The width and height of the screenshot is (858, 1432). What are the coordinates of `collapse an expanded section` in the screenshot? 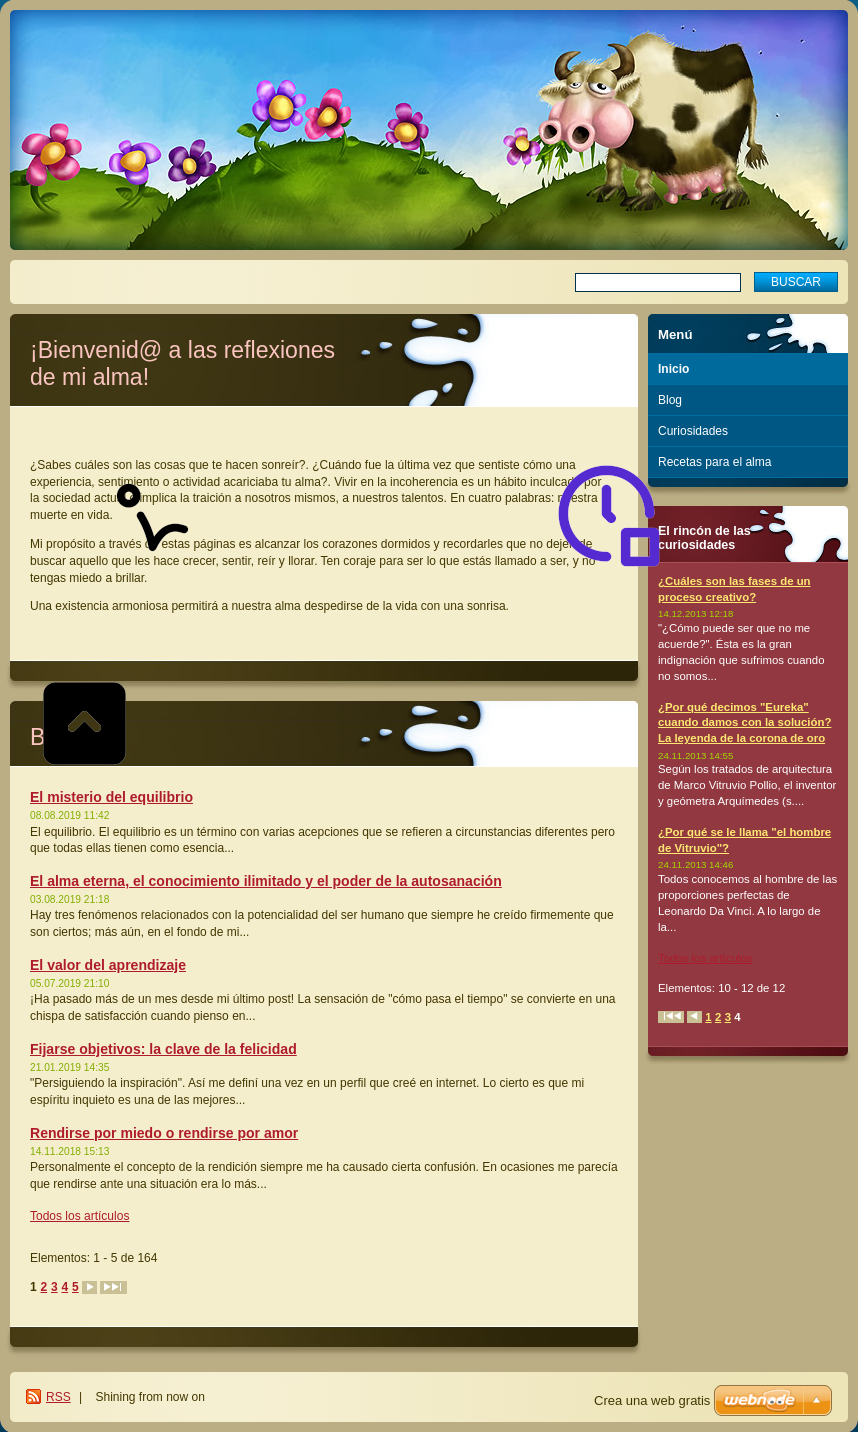 It's located at (84, 723).